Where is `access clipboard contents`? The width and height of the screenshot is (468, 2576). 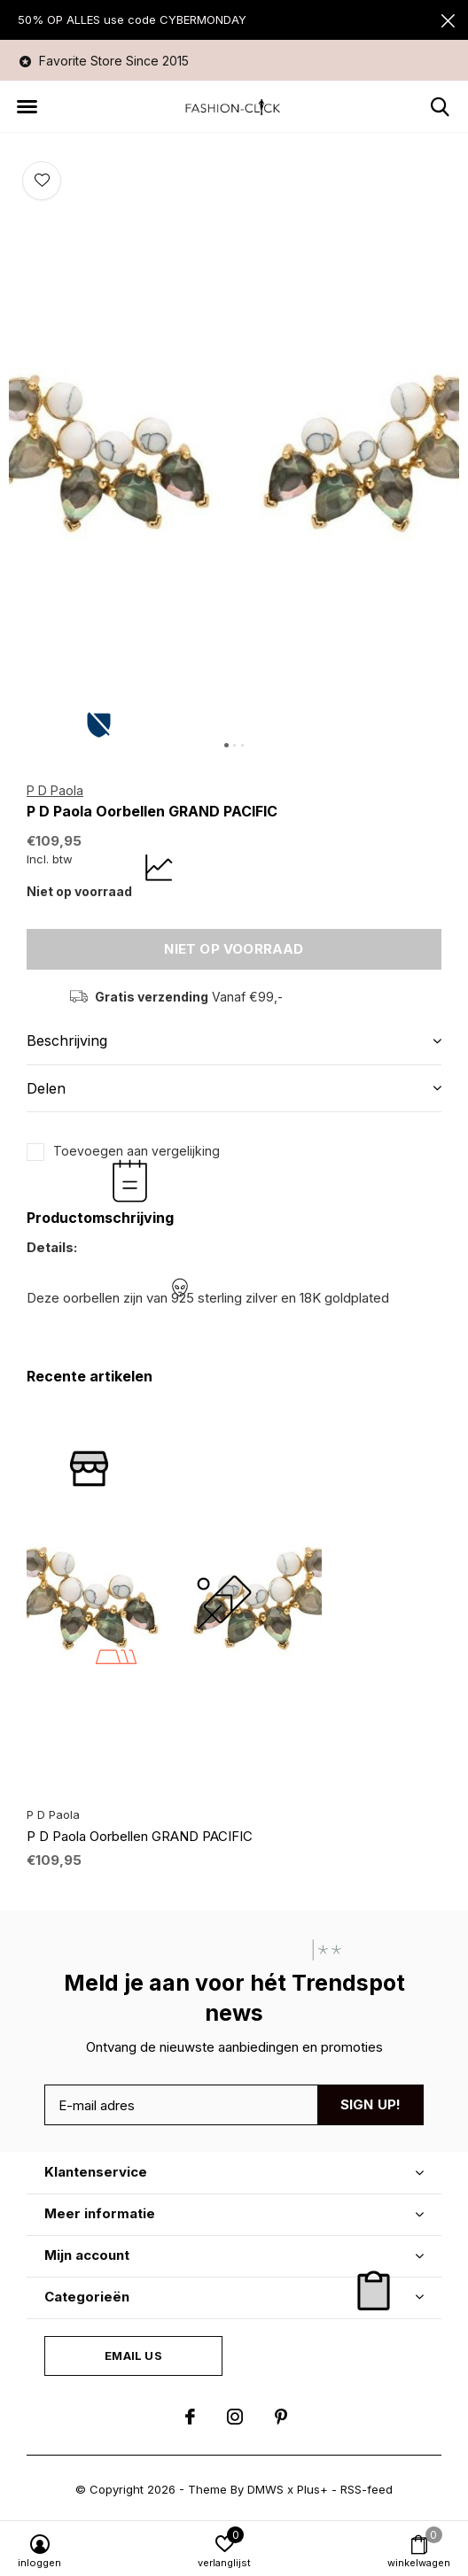
access clipboard contents is located at coordinates (373, 2291).